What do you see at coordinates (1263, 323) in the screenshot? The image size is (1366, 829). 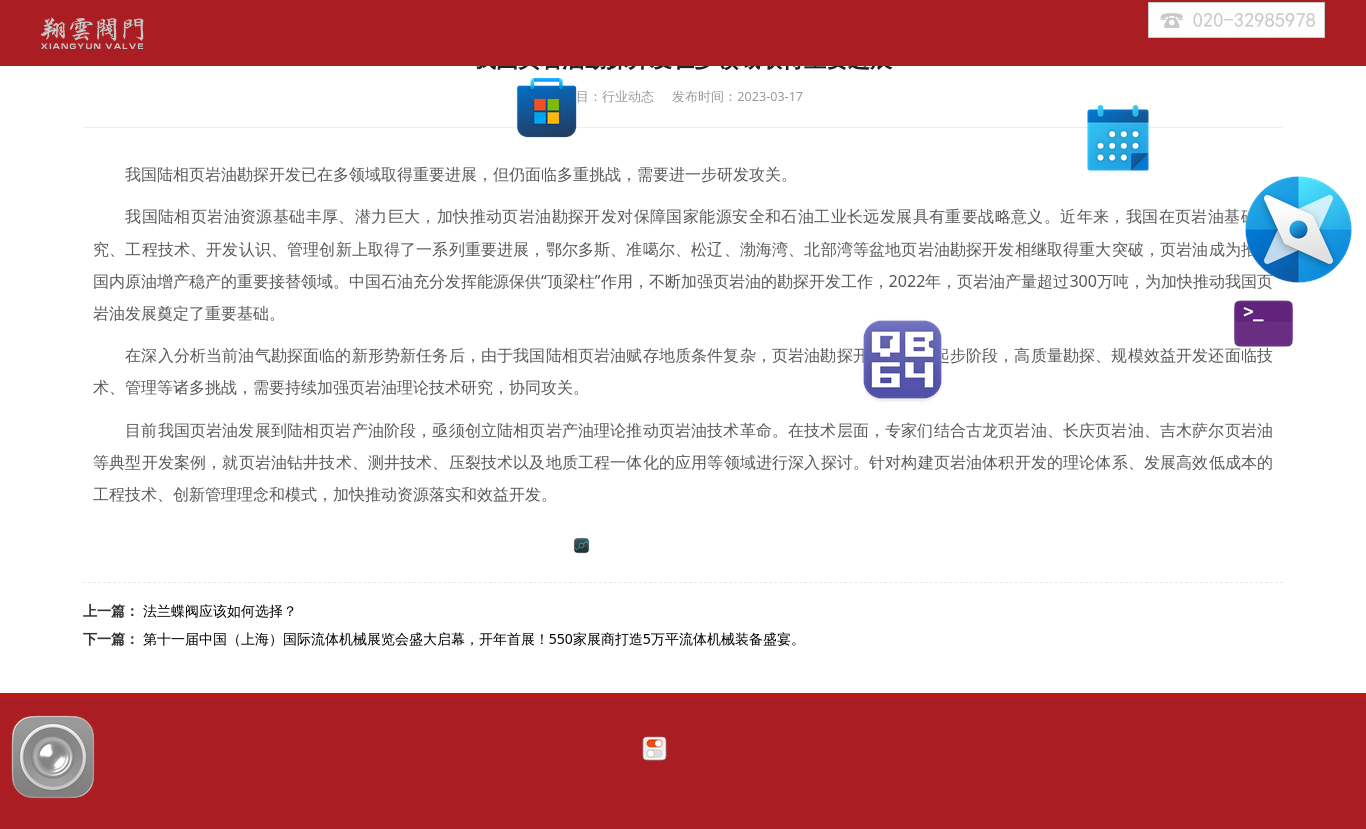 I see `open terminal with root/administrator privileges` at bounding box center [1263, 323].